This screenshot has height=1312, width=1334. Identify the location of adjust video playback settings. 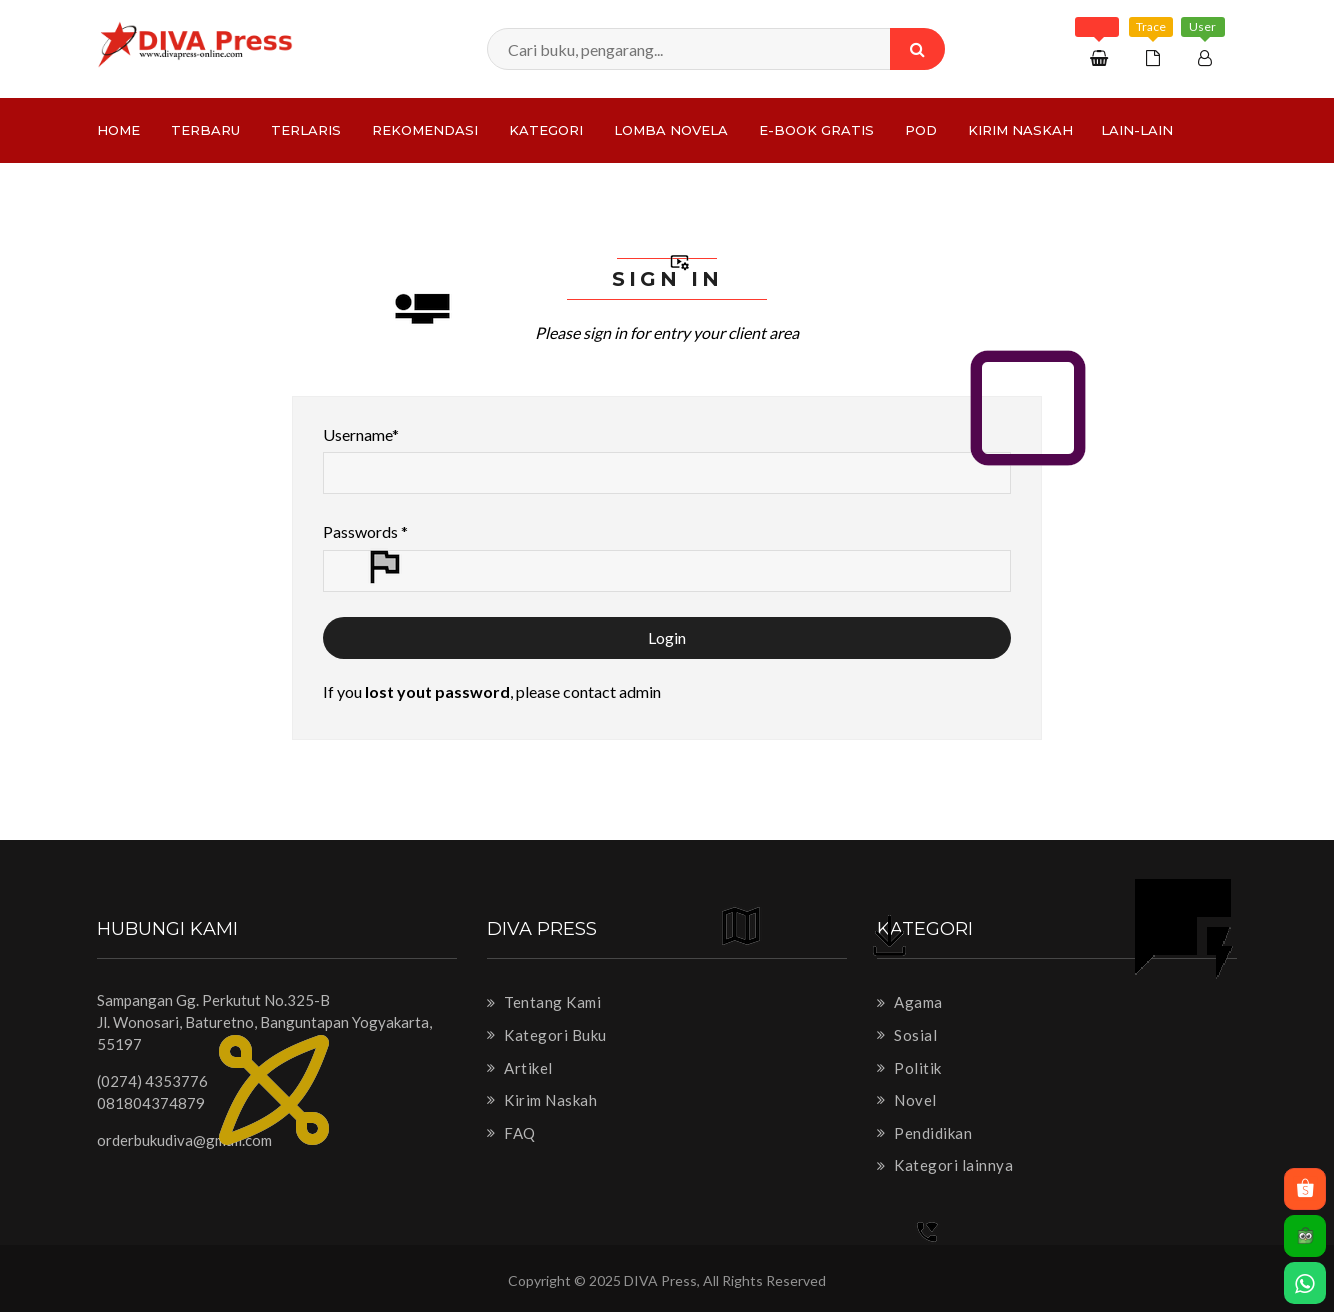
(679, 261).